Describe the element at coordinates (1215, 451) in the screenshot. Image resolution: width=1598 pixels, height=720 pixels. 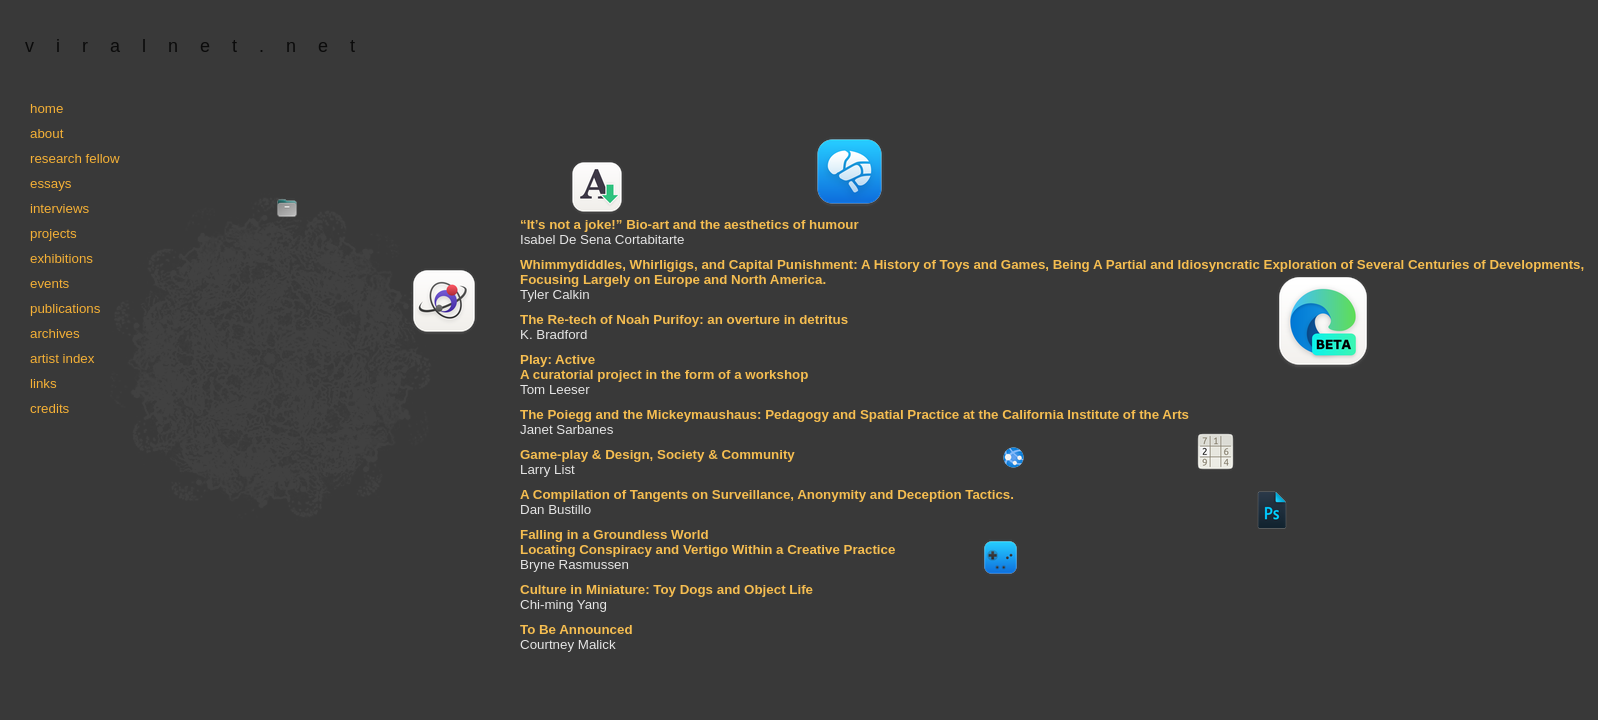
I see `launch the sudoku puzzle game` at that location.